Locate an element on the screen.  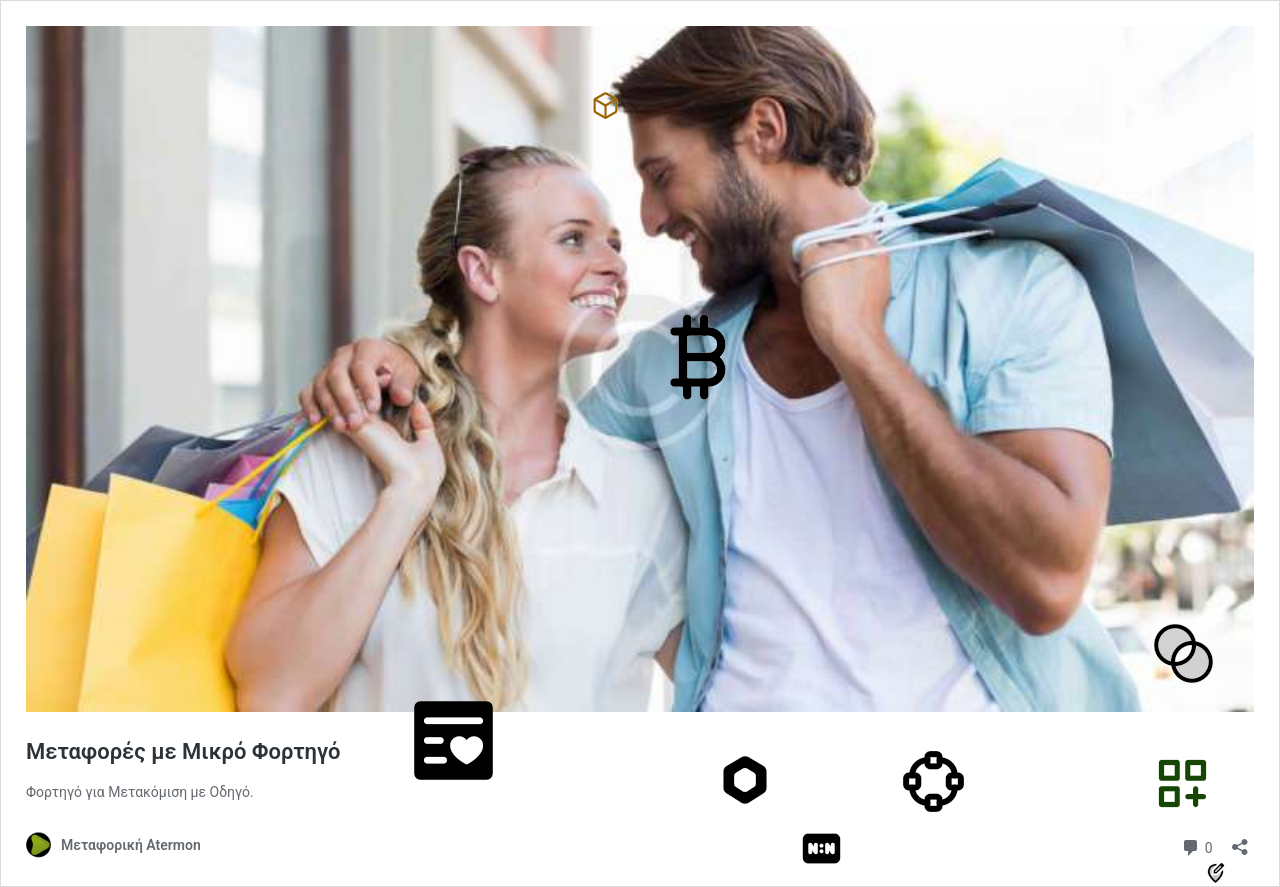
add a new category is located at coordinates (1182, 783).